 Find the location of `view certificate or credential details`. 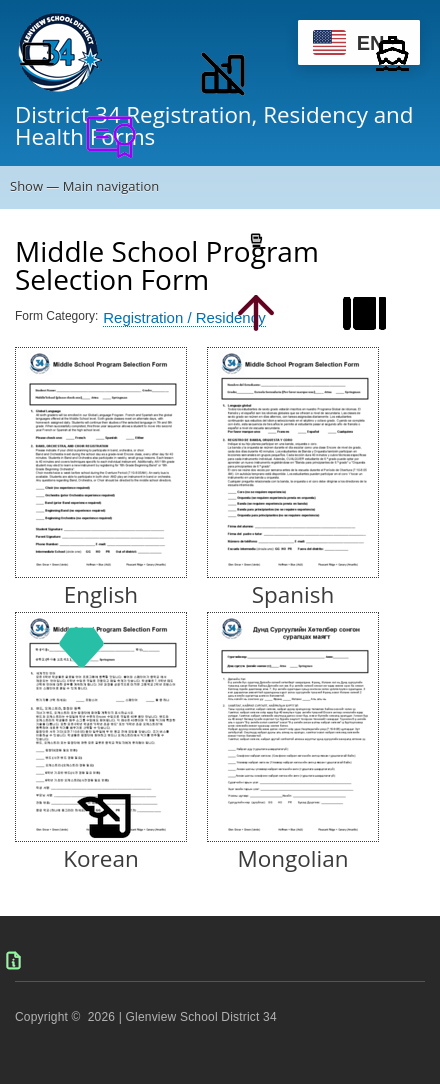

view certificate or credential details is located at coordinates (109, 135).